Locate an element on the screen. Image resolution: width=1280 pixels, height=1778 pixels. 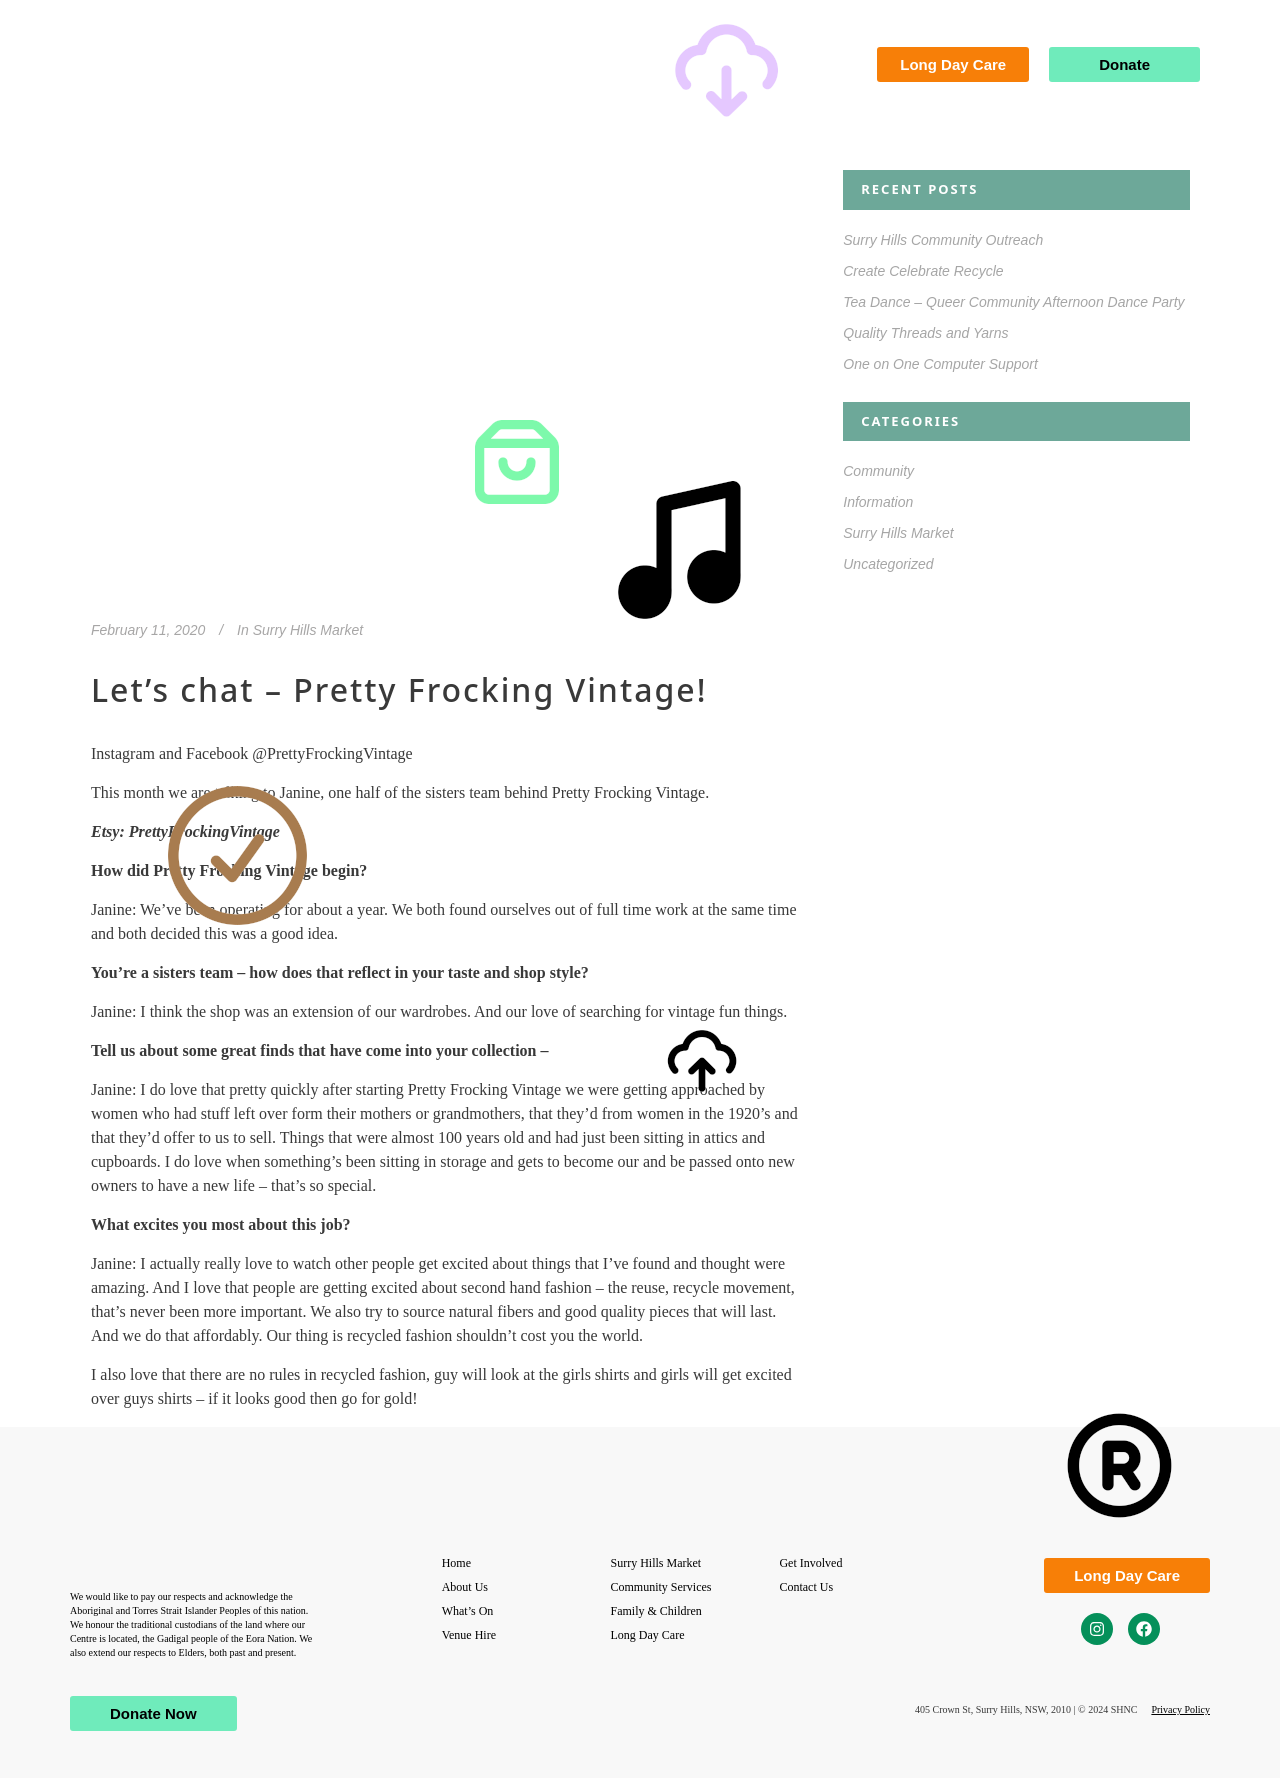
download file from cloud storage is located at coordinates (726, 70).